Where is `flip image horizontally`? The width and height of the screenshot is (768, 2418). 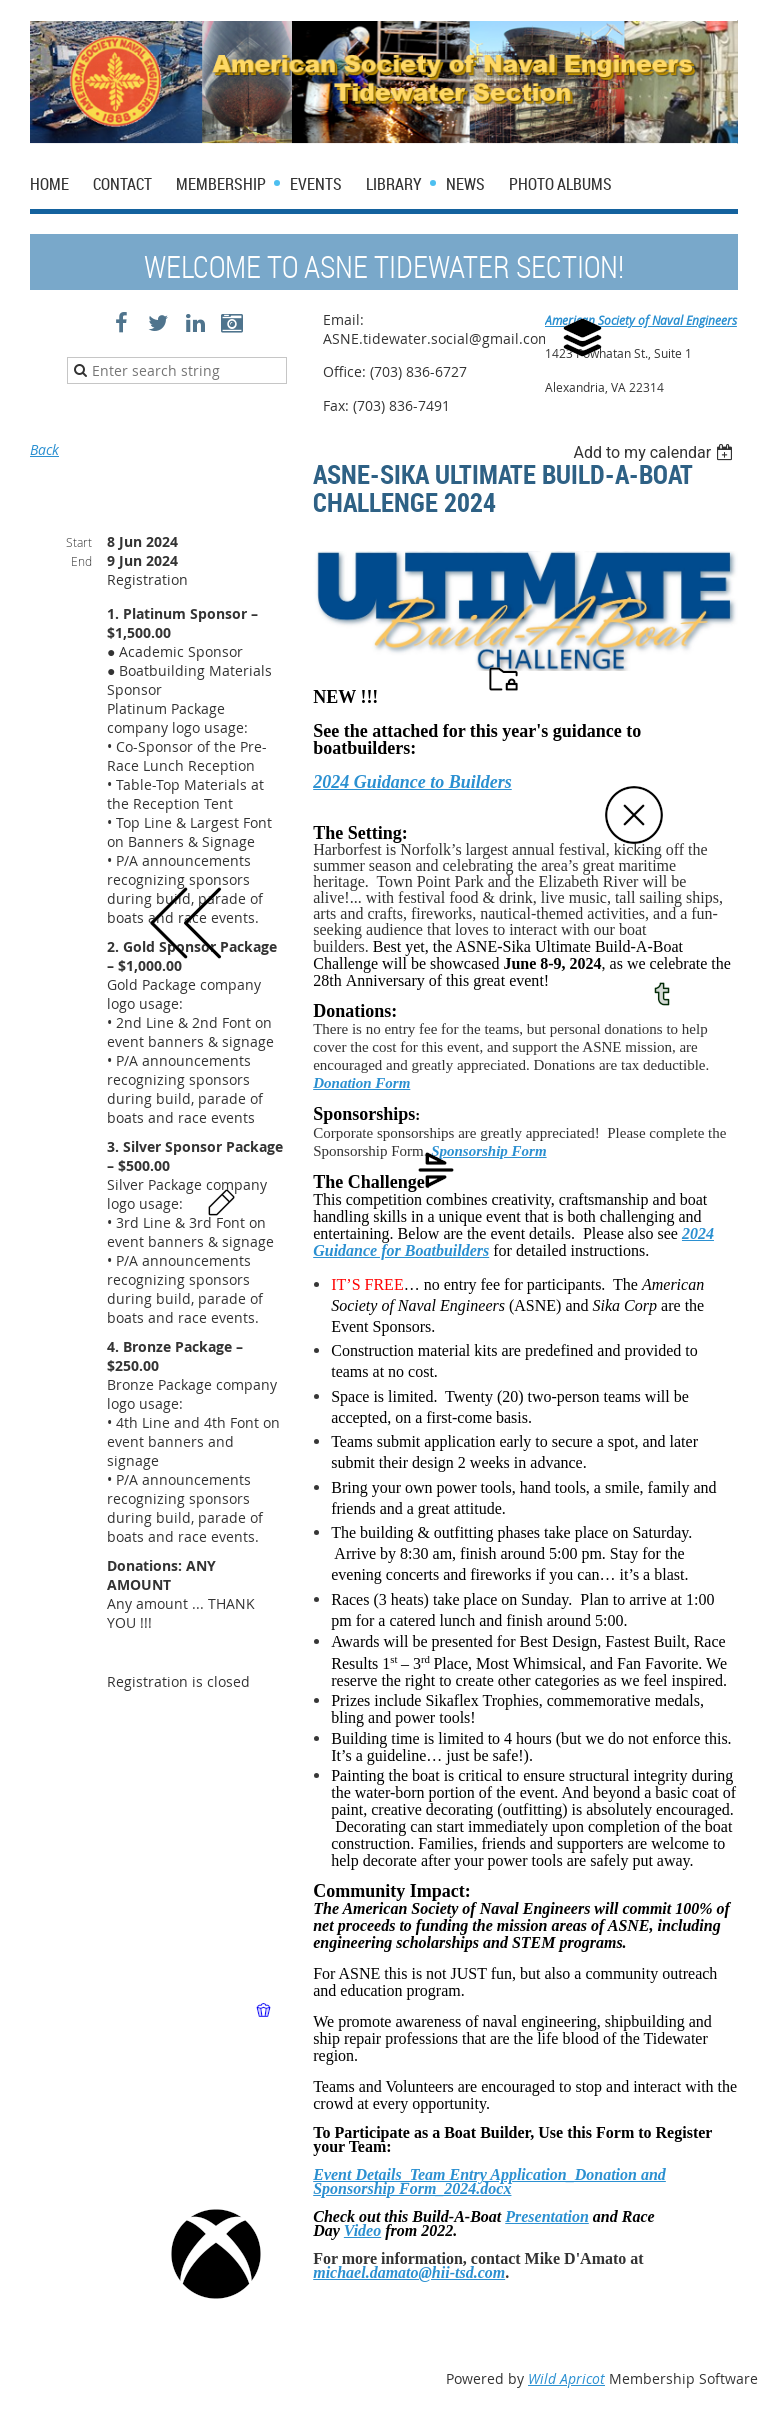
flip image horizontally is located at coordinates (436, 1170).